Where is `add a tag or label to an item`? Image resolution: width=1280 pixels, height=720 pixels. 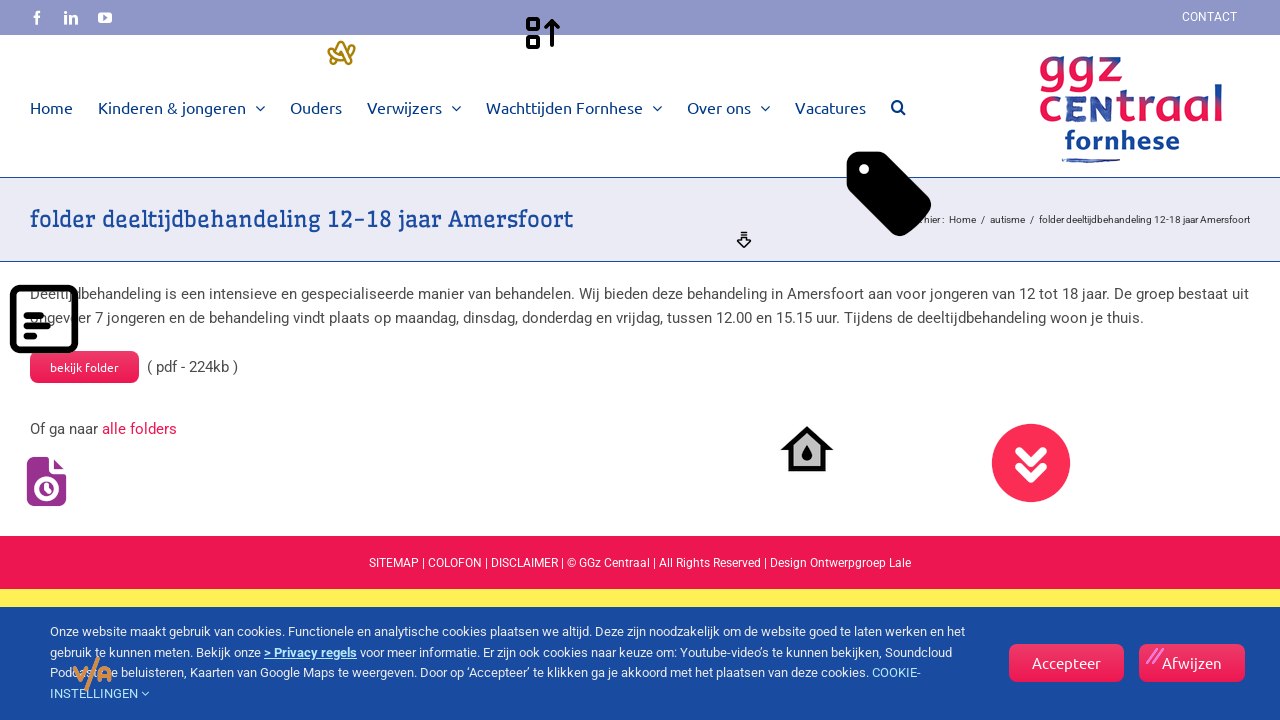
add a tag or label to an item is located at coordinates (888, 193).